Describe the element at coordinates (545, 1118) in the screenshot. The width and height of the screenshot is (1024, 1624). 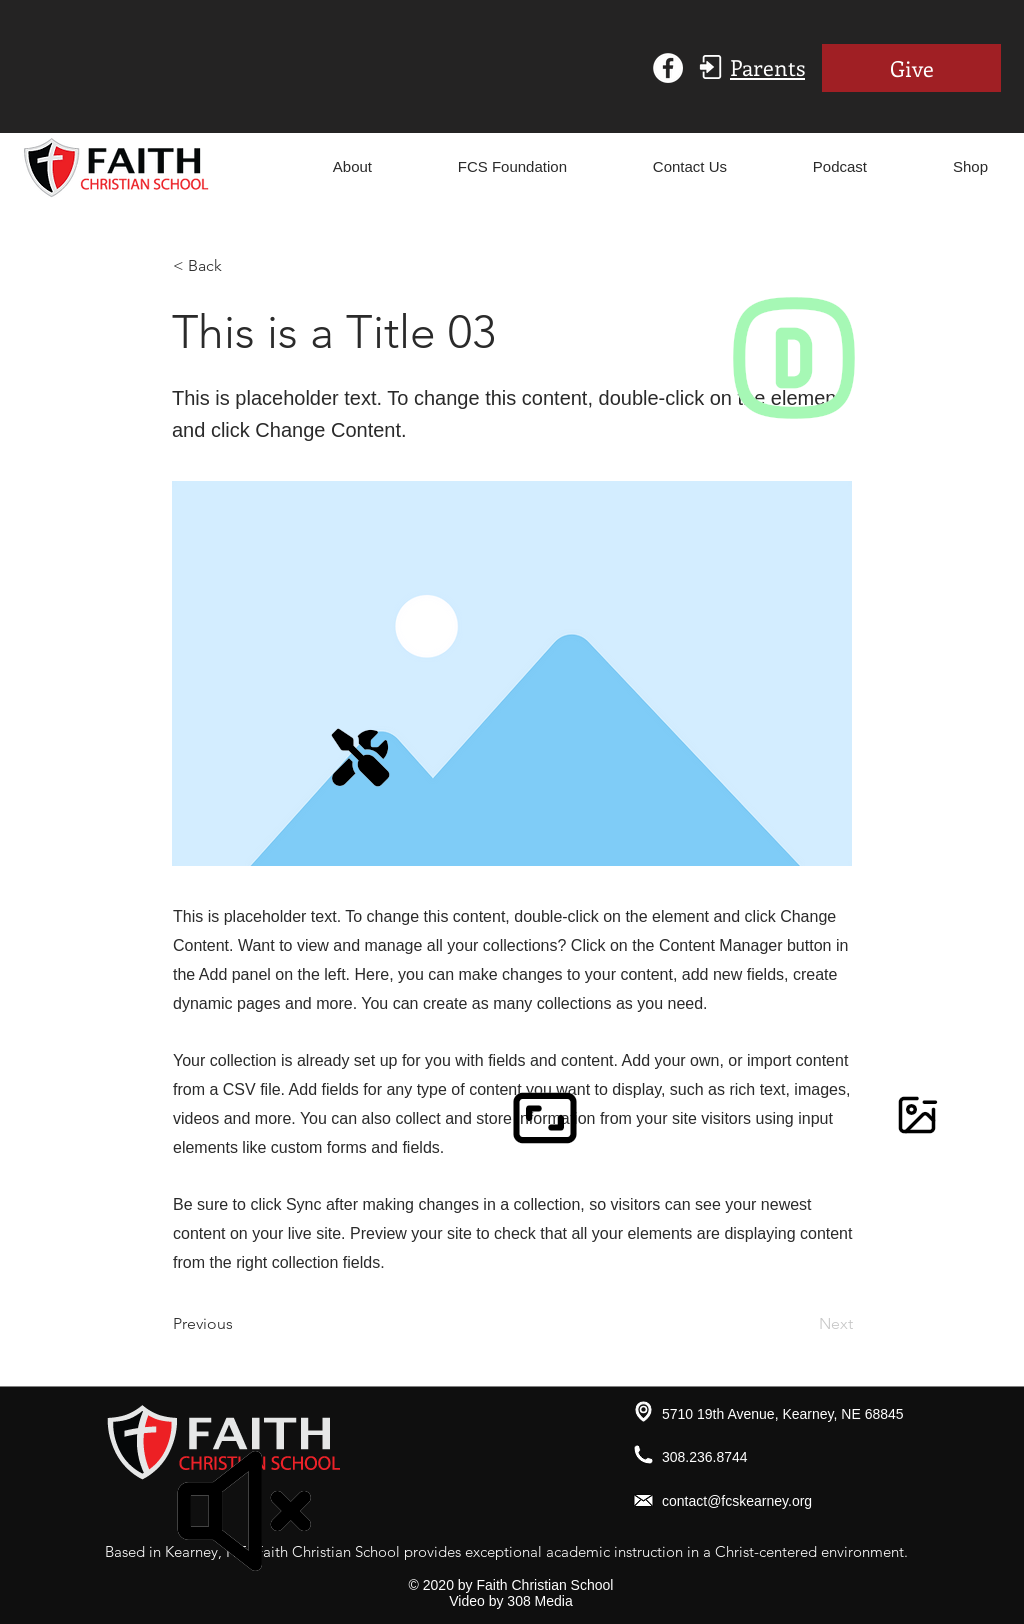
I see `adjust aspect ratio settings` at that location.